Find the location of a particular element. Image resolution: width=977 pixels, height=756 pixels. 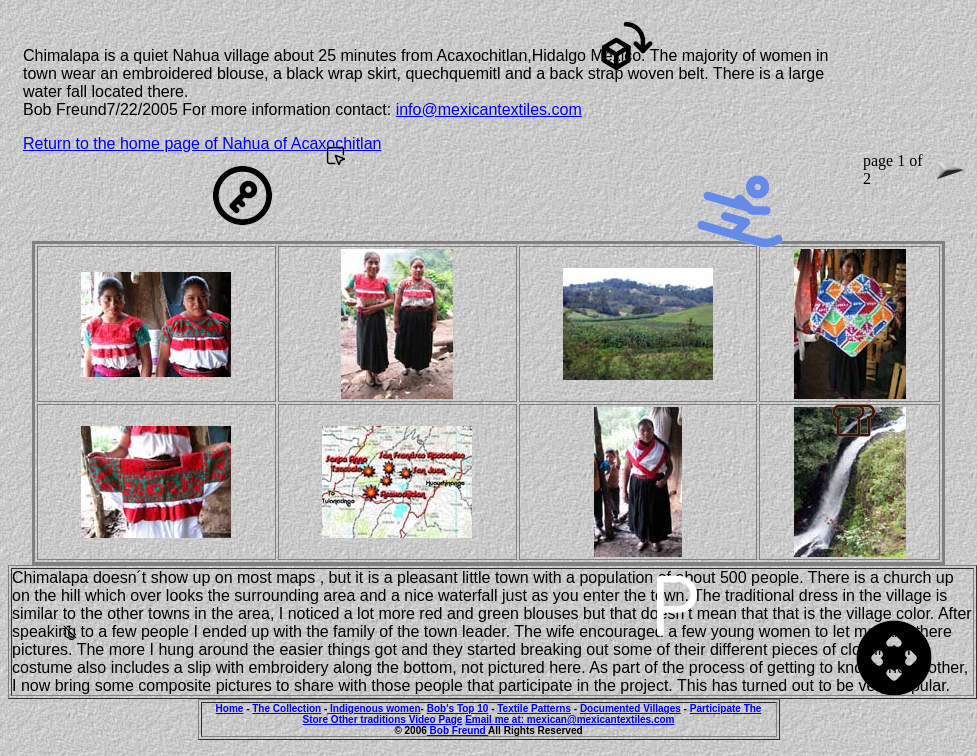

disable dark mode is located at coordinates (70, 632).